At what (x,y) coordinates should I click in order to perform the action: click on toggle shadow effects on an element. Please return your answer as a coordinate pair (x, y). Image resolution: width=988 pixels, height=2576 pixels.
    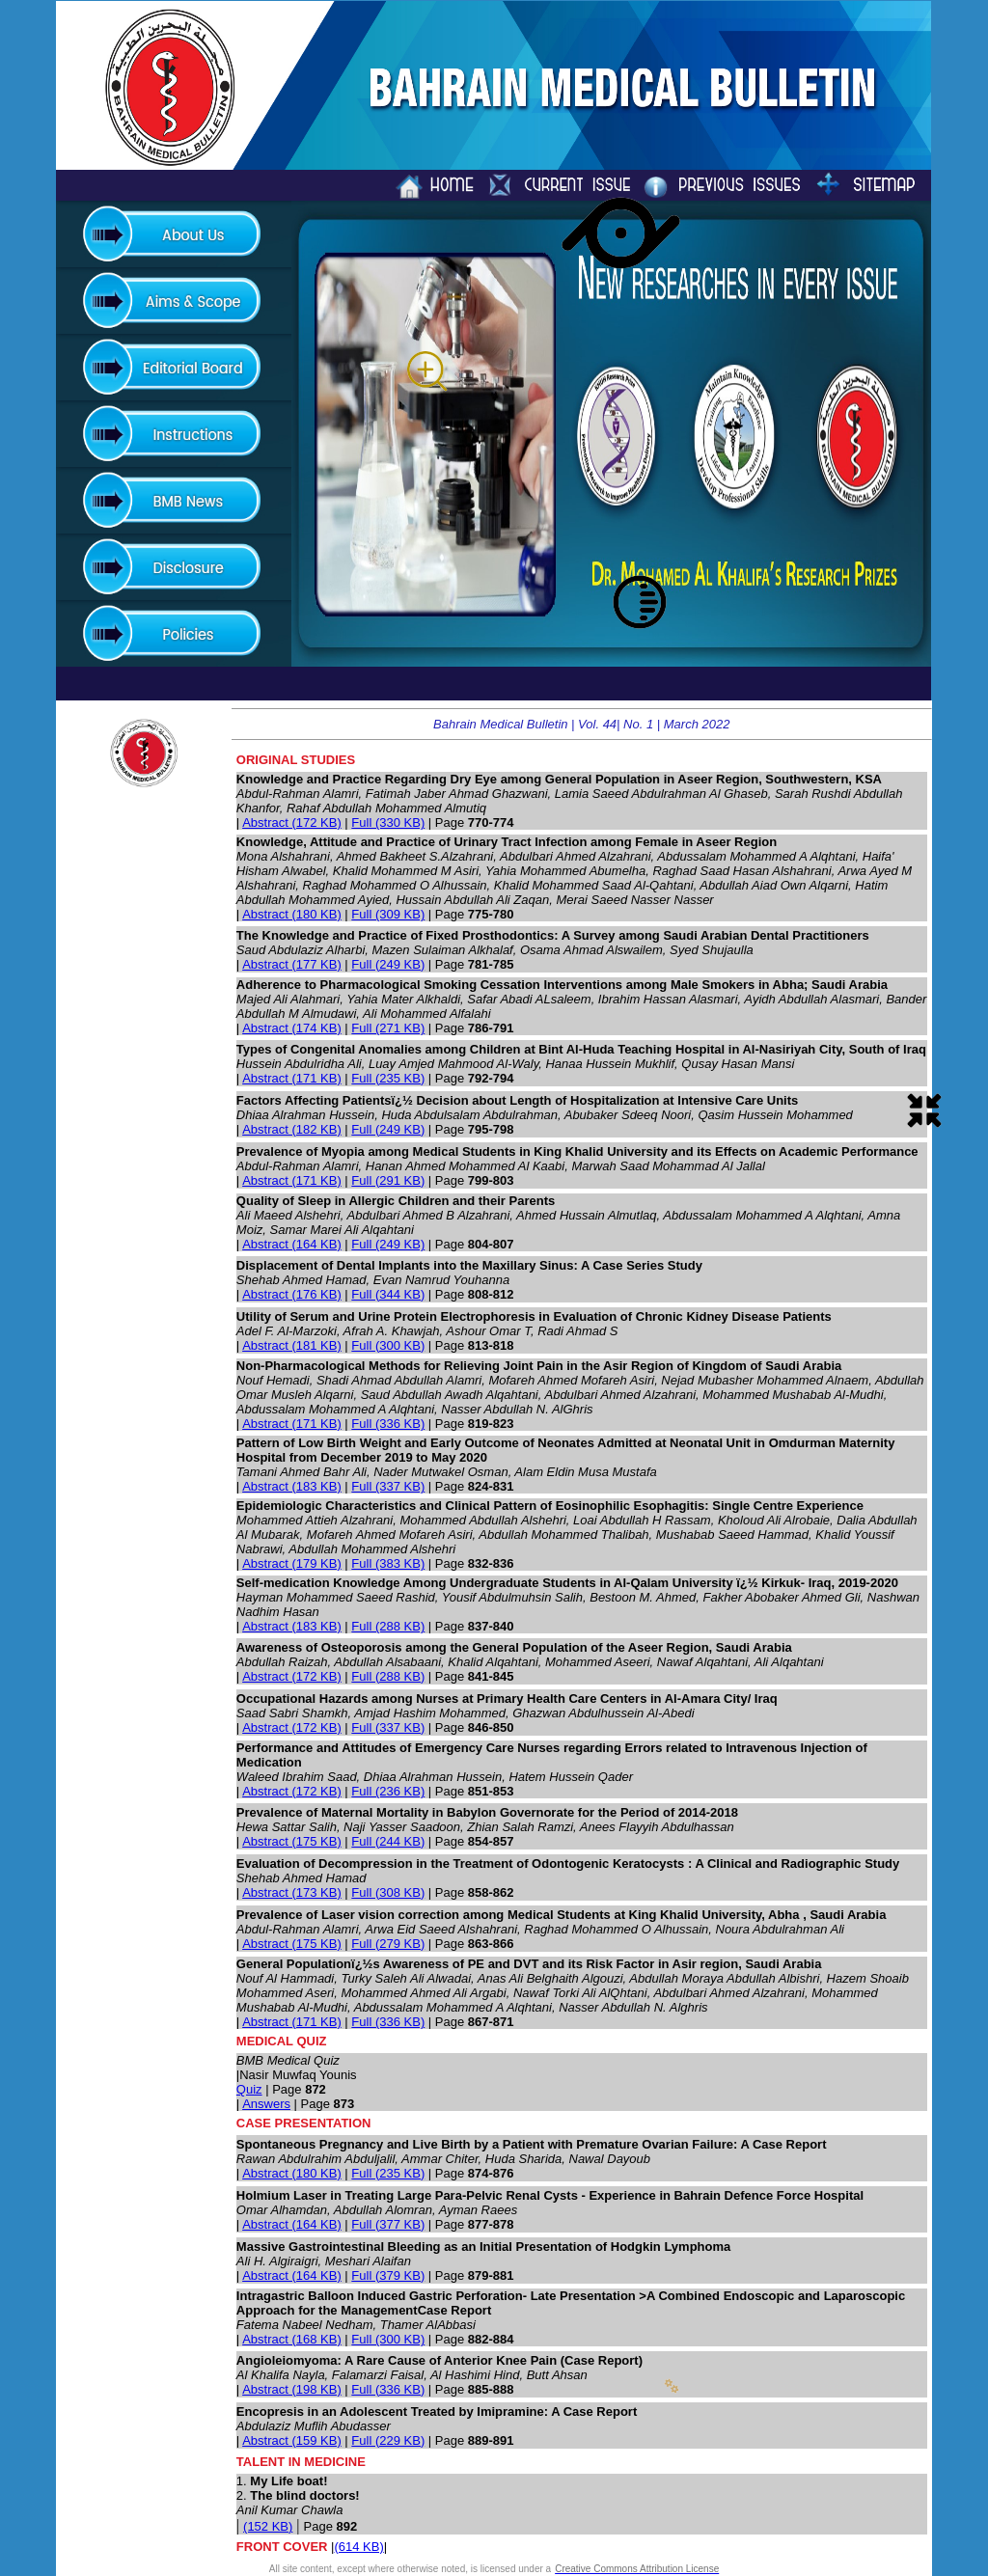
    Looking at the image, I should click on (640, 602).